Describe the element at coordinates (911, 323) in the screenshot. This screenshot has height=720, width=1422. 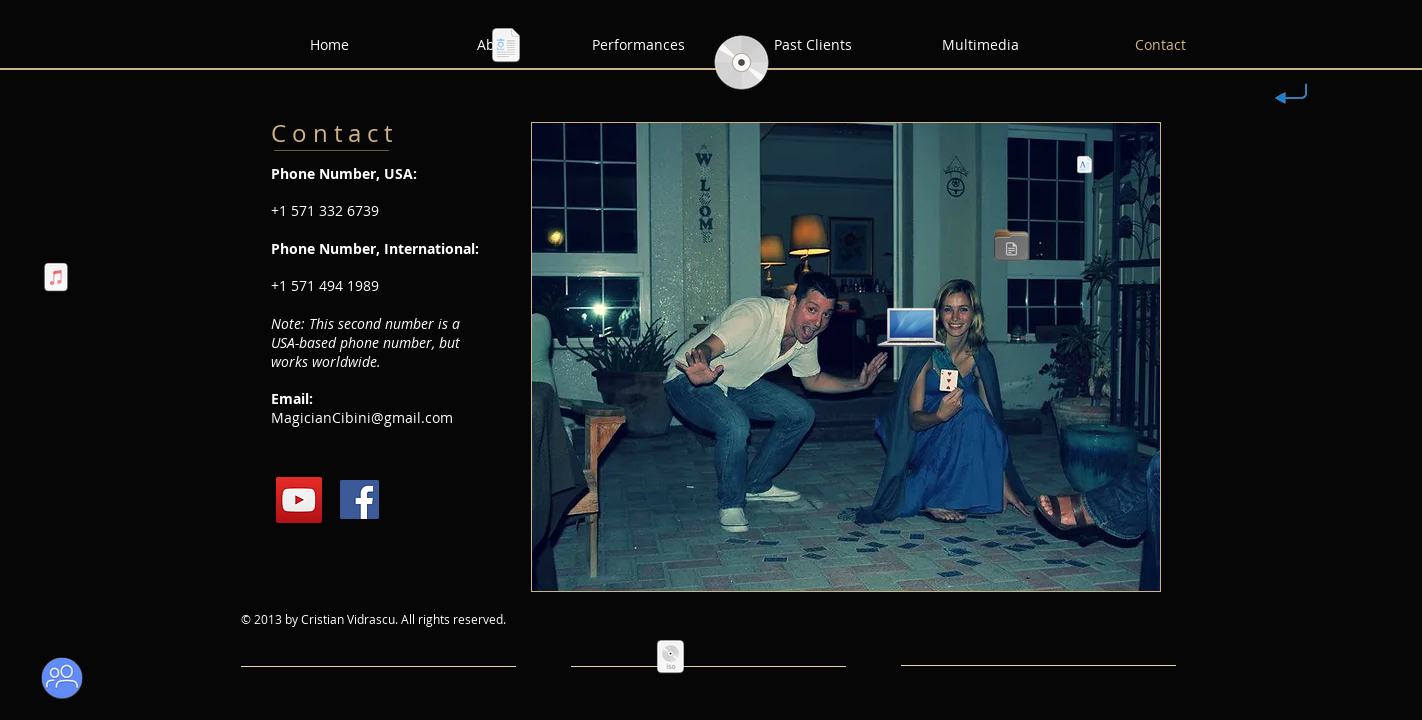
I see `indicates this device is a macbook air` at that location.